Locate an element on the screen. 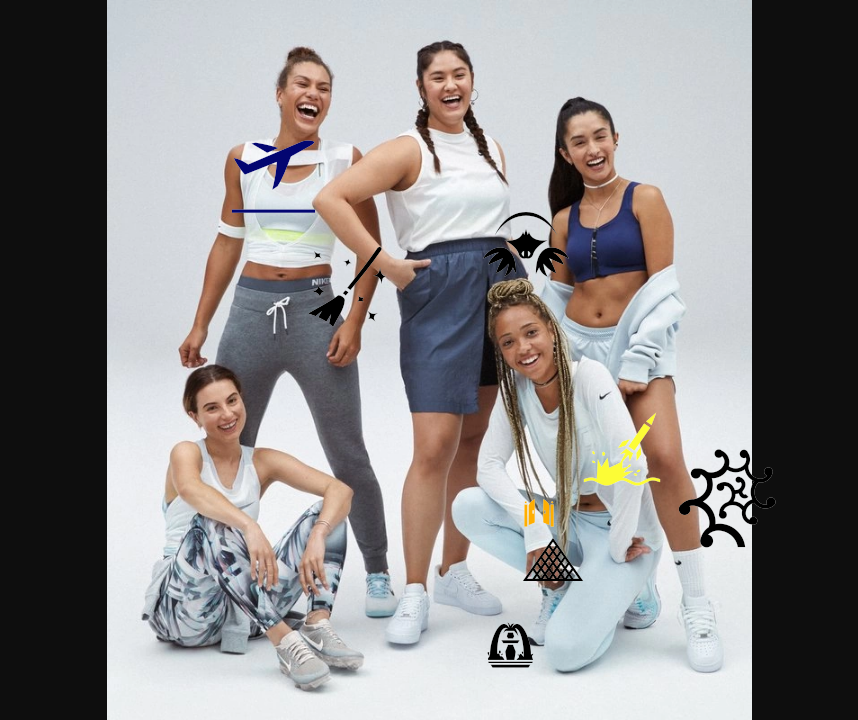 Image resolution: width=858 pixels, height=720 pixels. launch submarine missile attack is located at coordinates (622, 449).